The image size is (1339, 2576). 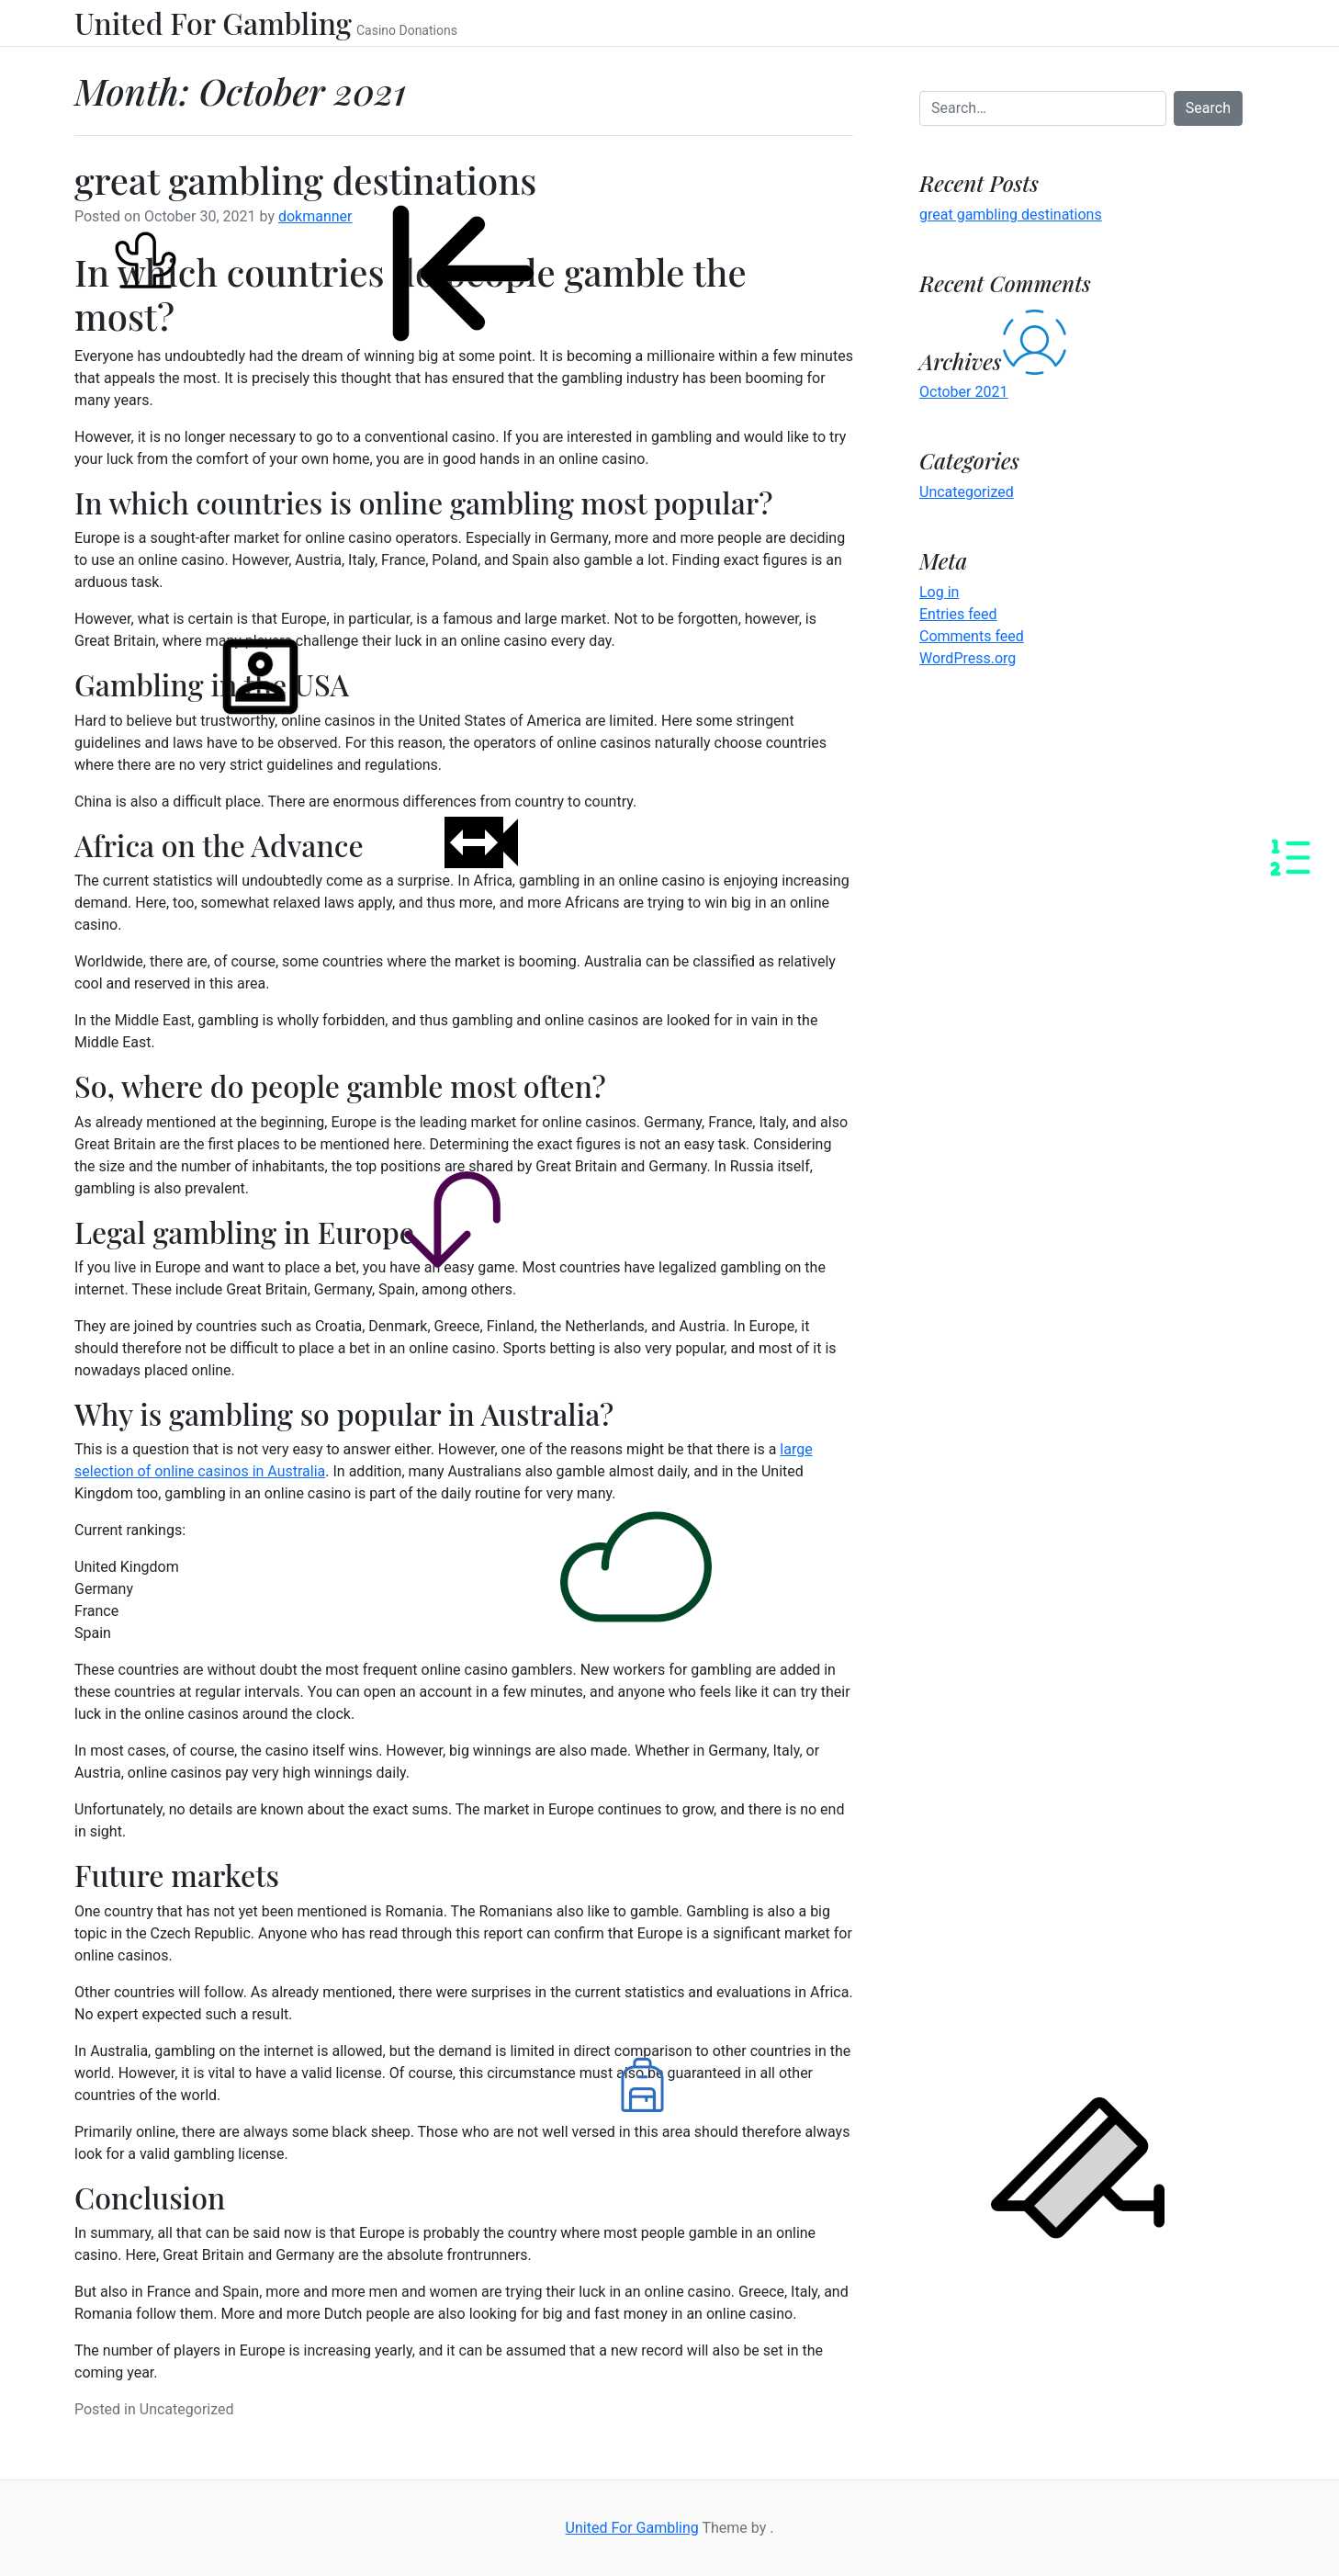 What do you see at coordinates (1077, 2178) in the screenshot?
I see `access security camera settings` at bounding box center [1077, 2178].